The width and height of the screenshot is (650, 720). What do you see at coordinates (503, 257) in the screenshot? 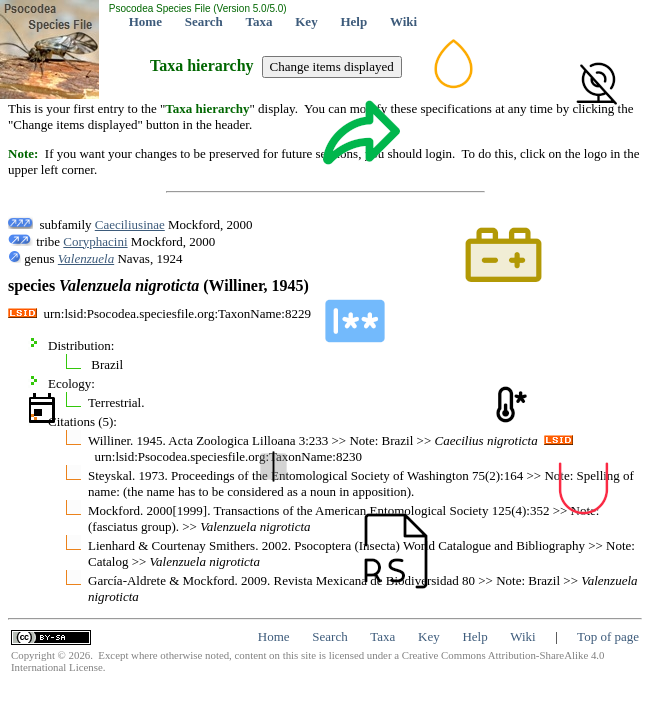
I see `view car battery status` at bounding box center [503, 257].